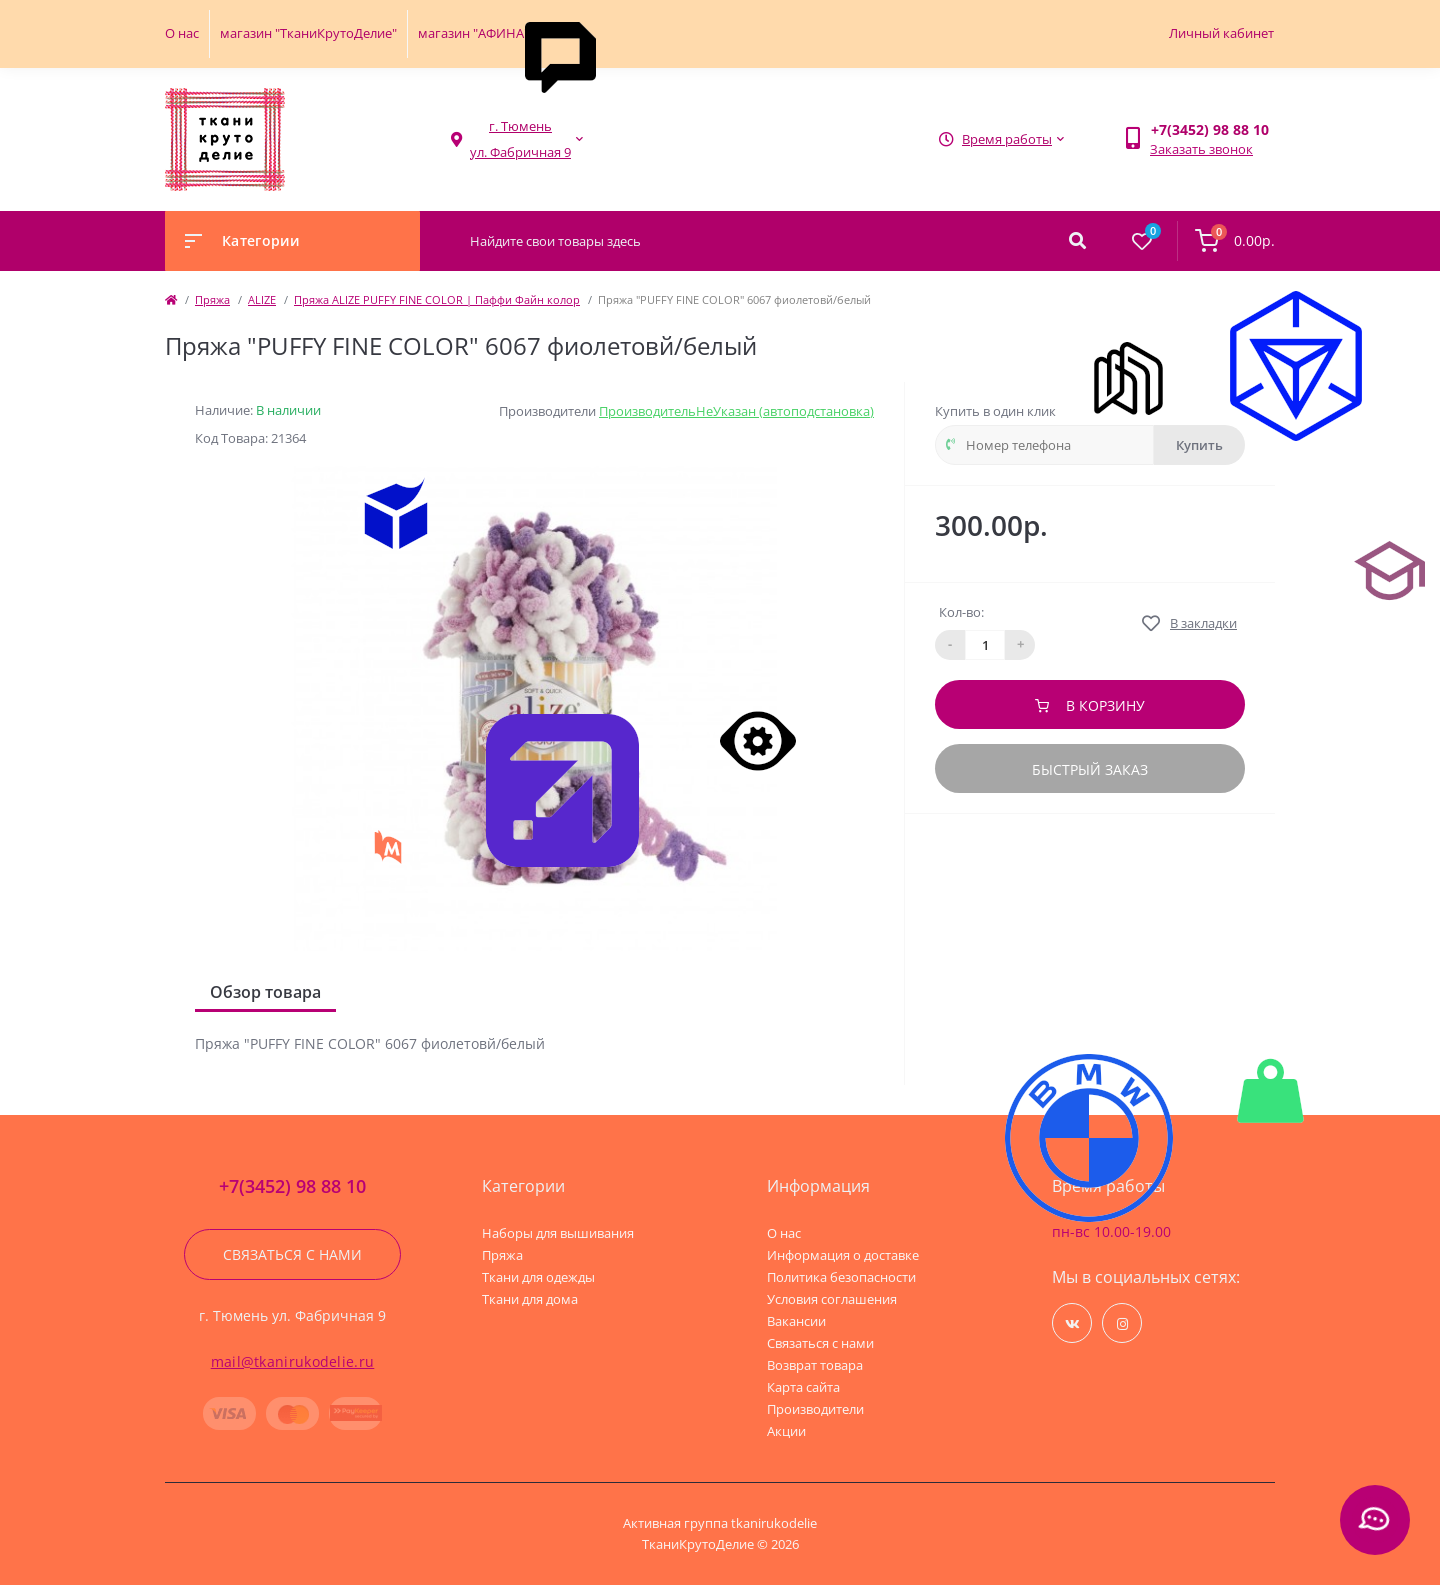 The image size is (1440, 1585). What do you see at coordinates (396, 513) in the screenshot?
I see `semantic web technology or linked data services` at bounding box center [396, 513].